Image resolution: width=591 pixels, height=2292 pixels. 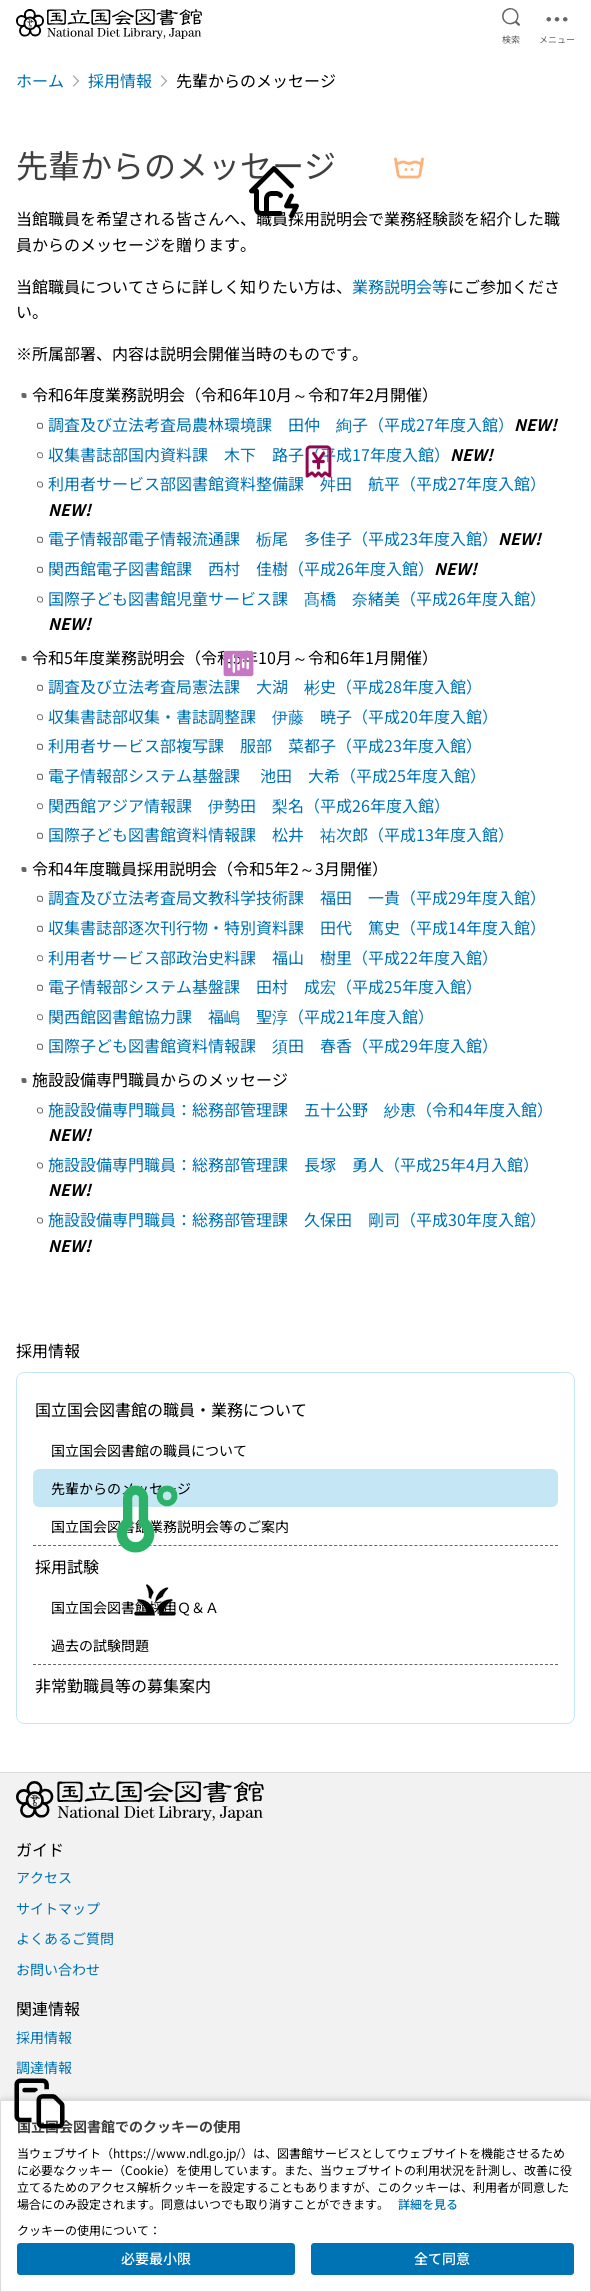 What do you see at coordinates (144, 1519) in the screenshot?
I see `indicates high temperature reading` at bounding box center [144, 1519].